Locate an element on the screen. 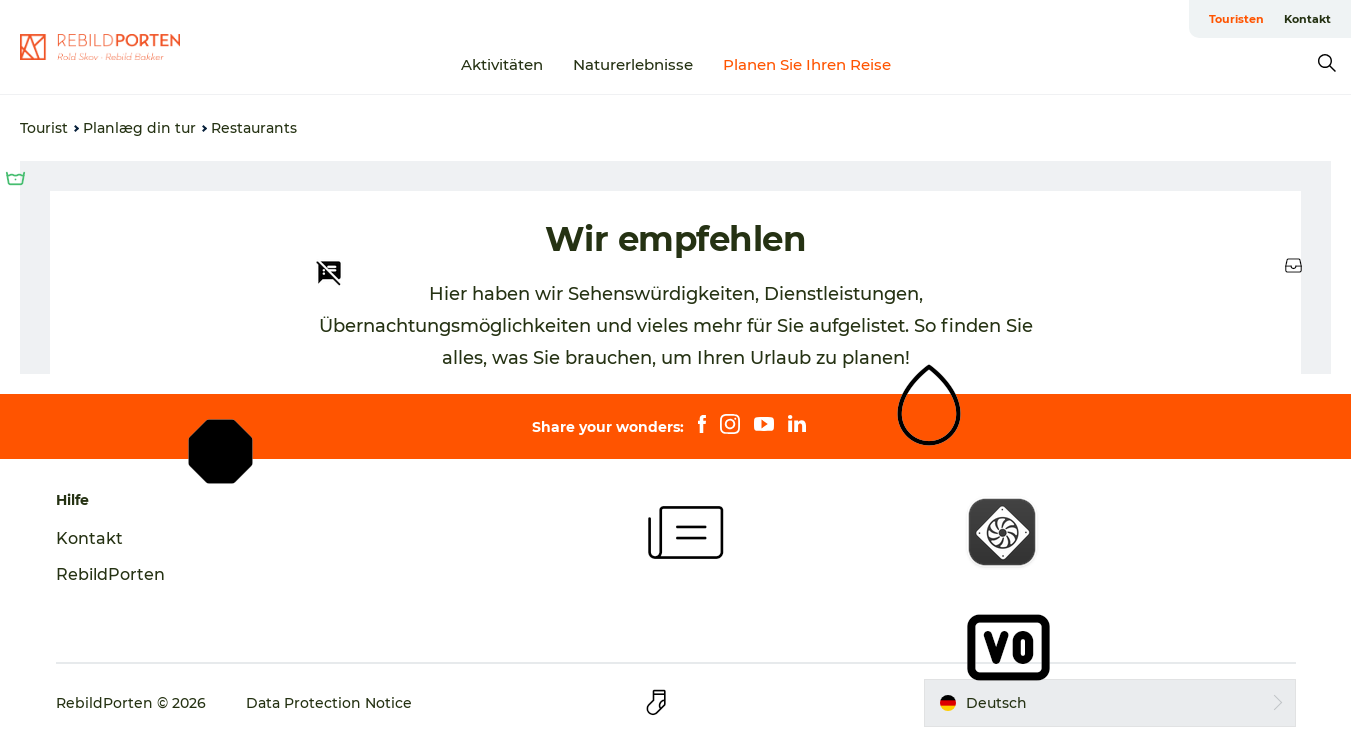 The width and height of the screenshot is (1351, 742). toggle voiceover or voice output settings is located at coordinates (1008, 647).